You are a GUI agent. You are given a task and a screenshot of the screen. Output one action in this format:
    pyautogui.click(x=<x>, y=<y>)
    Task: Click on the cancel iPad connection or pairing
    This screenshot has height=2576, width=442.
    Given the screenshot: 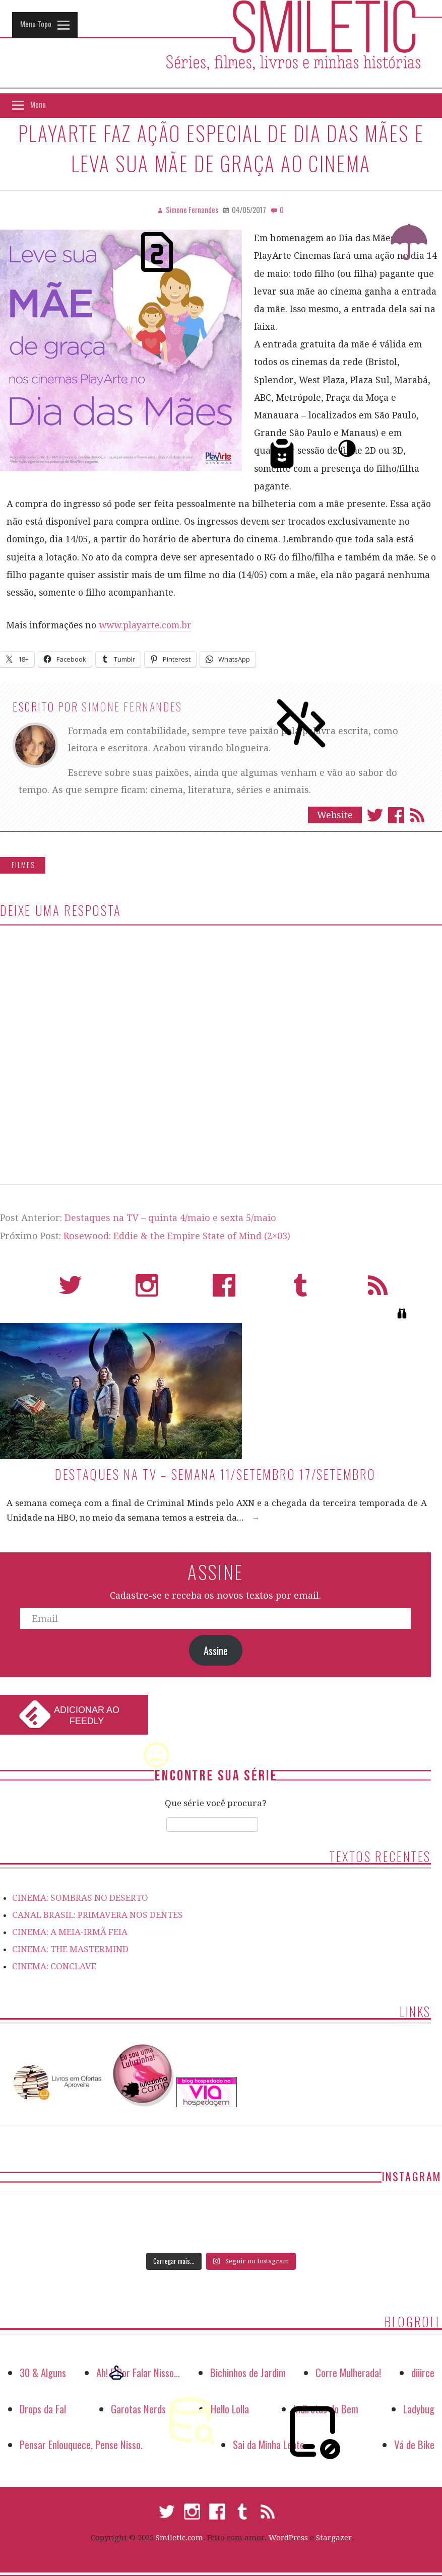 What is the action you would take?
    pyautogui.click(x=312, y=2431)
    